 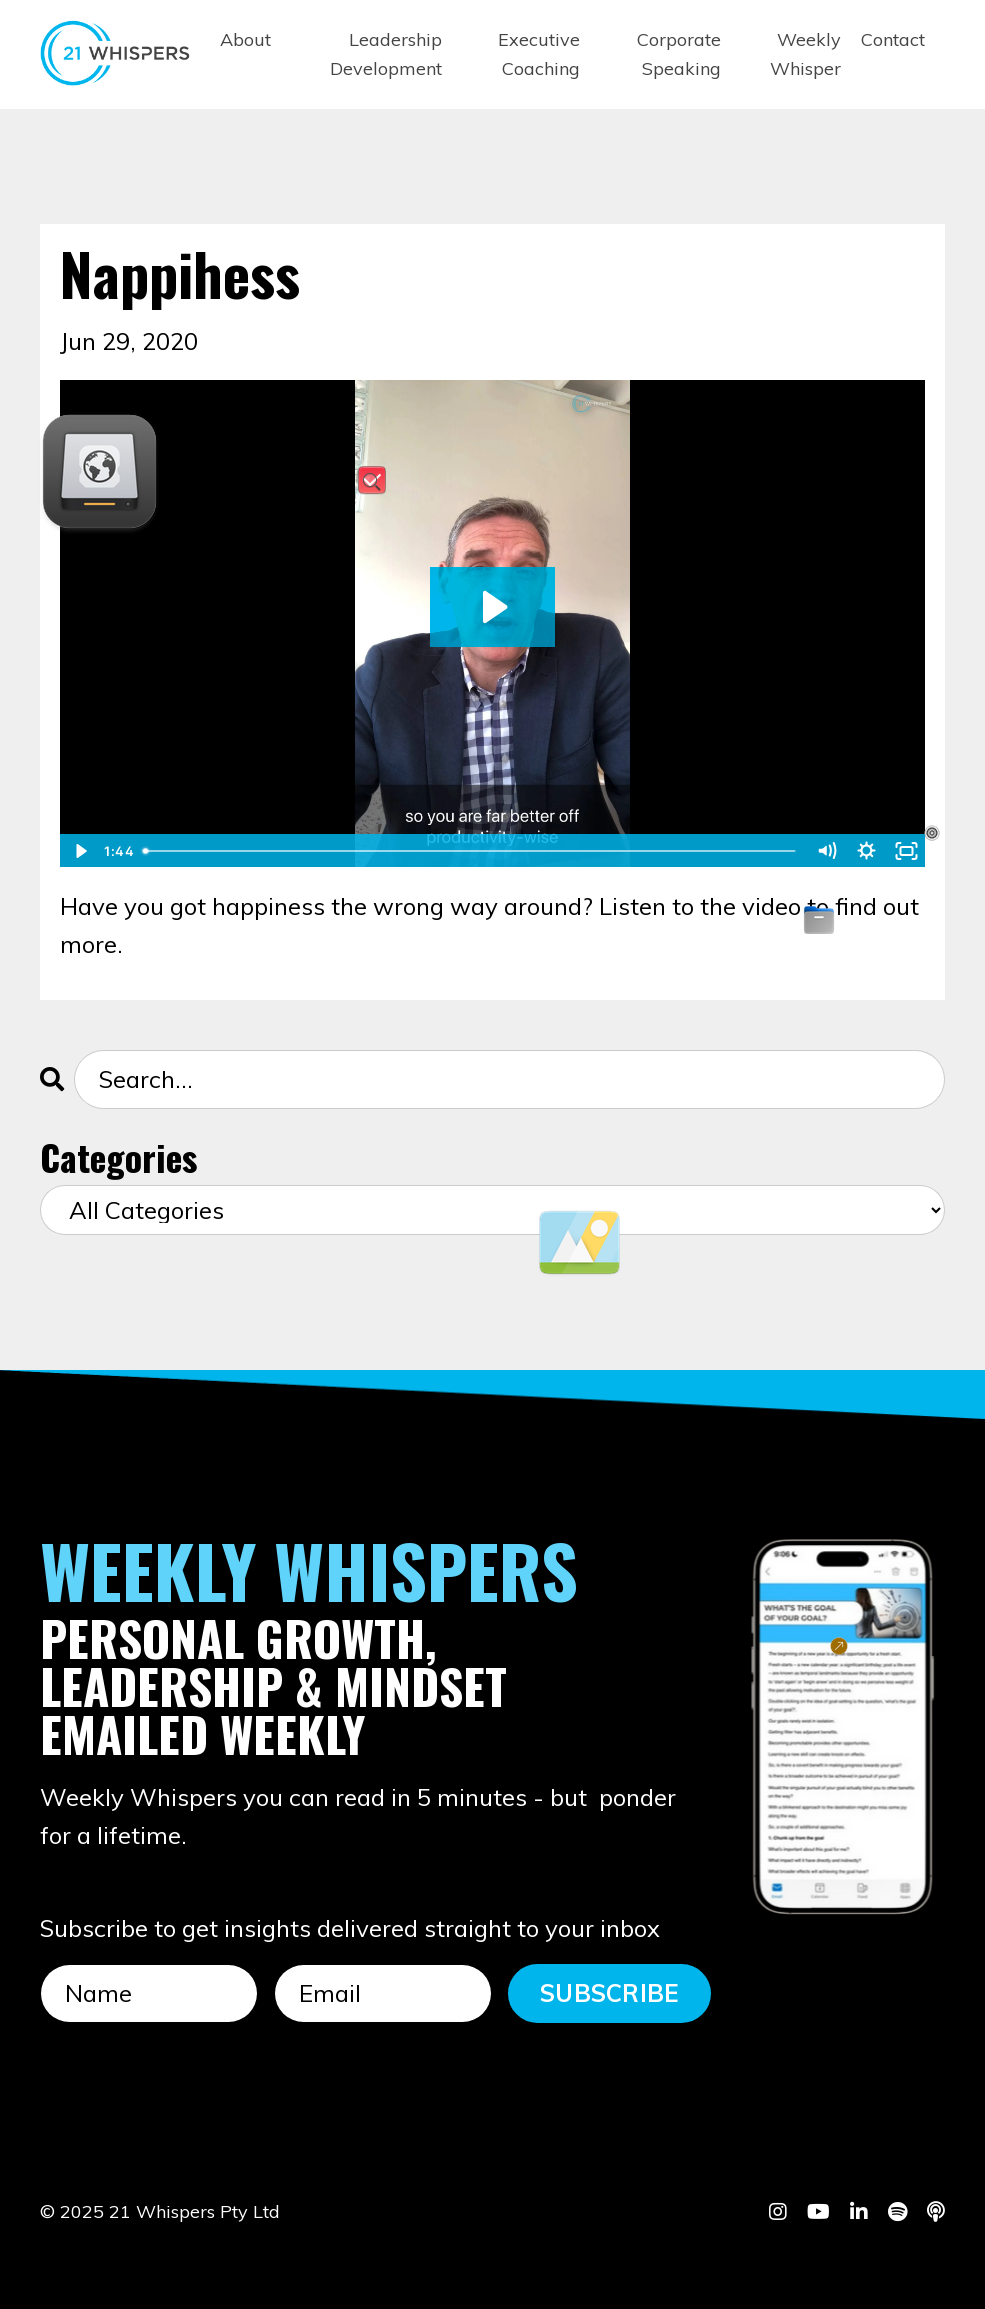 What do you see at coordinates (579, 1242) in the screenshot?
I see `open photo management app` at bounding box center [579, 1242].